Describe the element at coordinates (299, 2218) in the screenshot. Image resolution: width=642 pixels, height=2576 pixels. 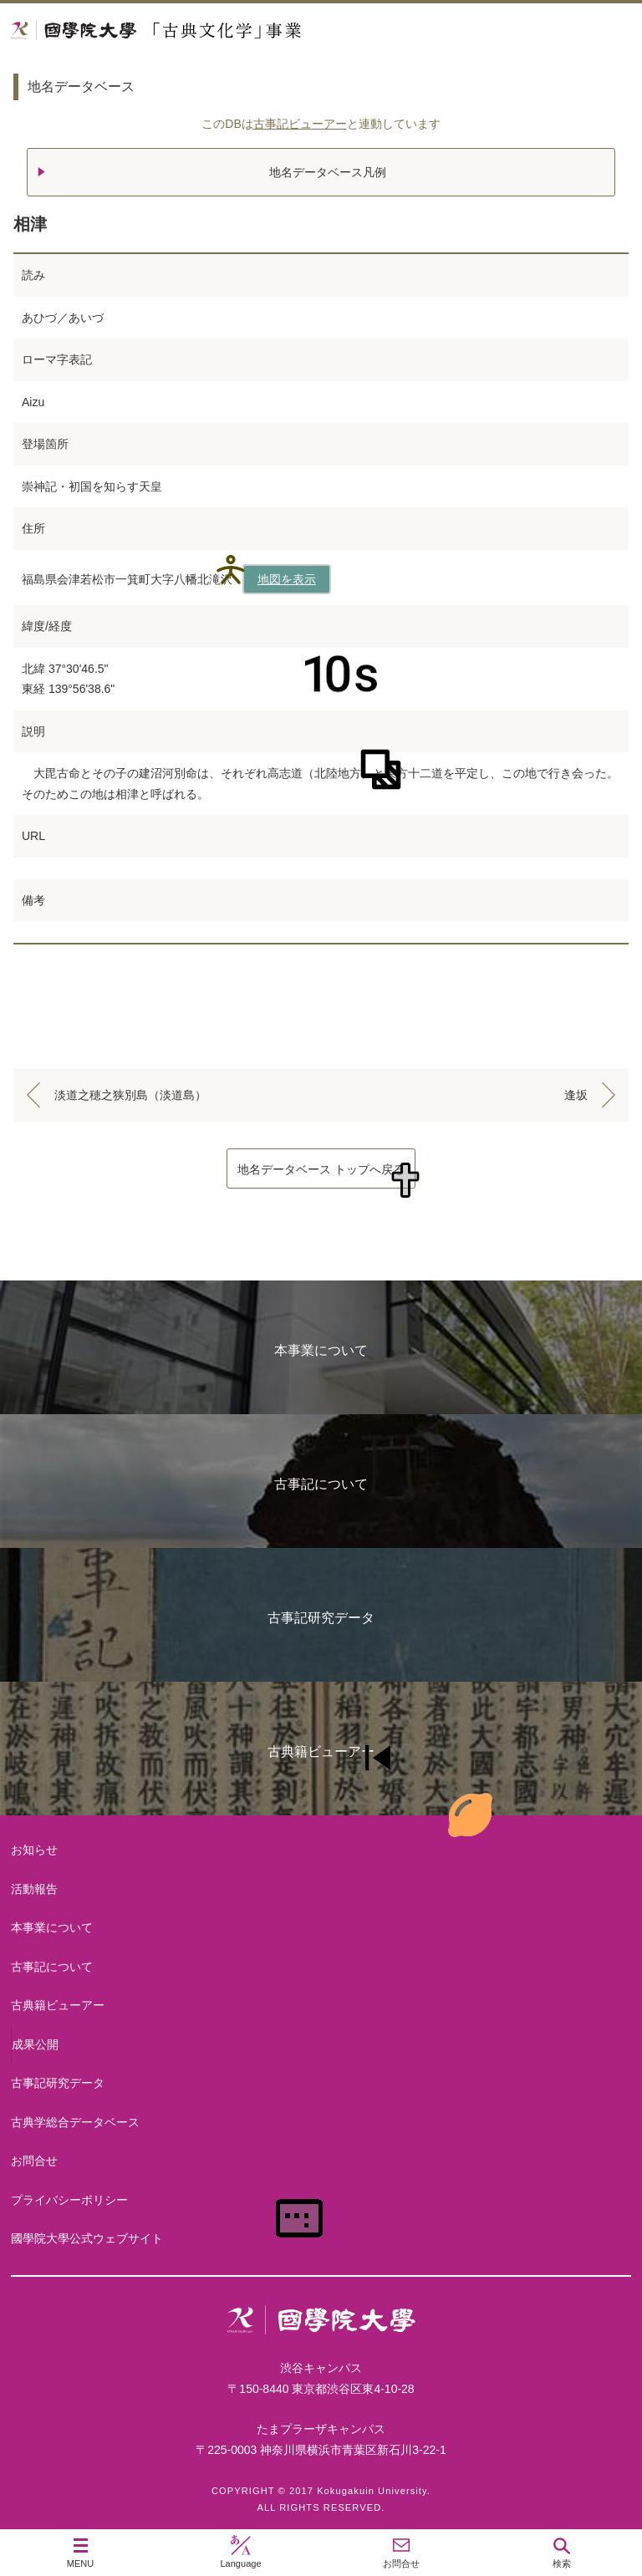
I see `adjust image aspect ratio settings` at that location.